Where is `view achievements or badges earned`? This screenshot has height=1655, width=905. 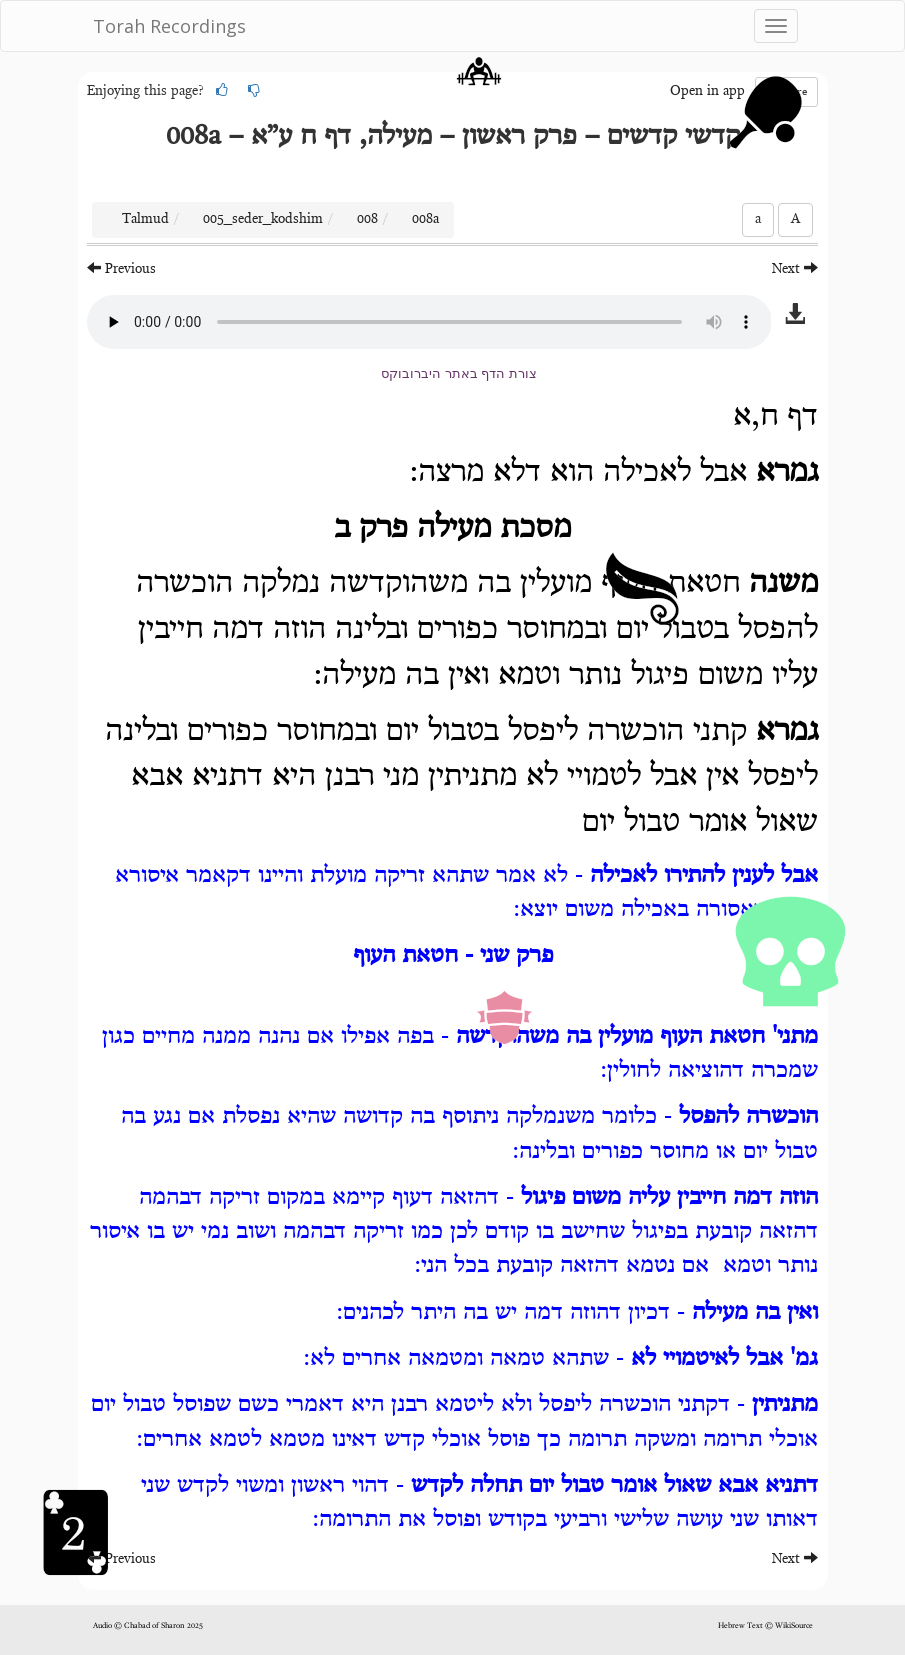 view achievements or badges earned is located at coordinates (504, 1017).